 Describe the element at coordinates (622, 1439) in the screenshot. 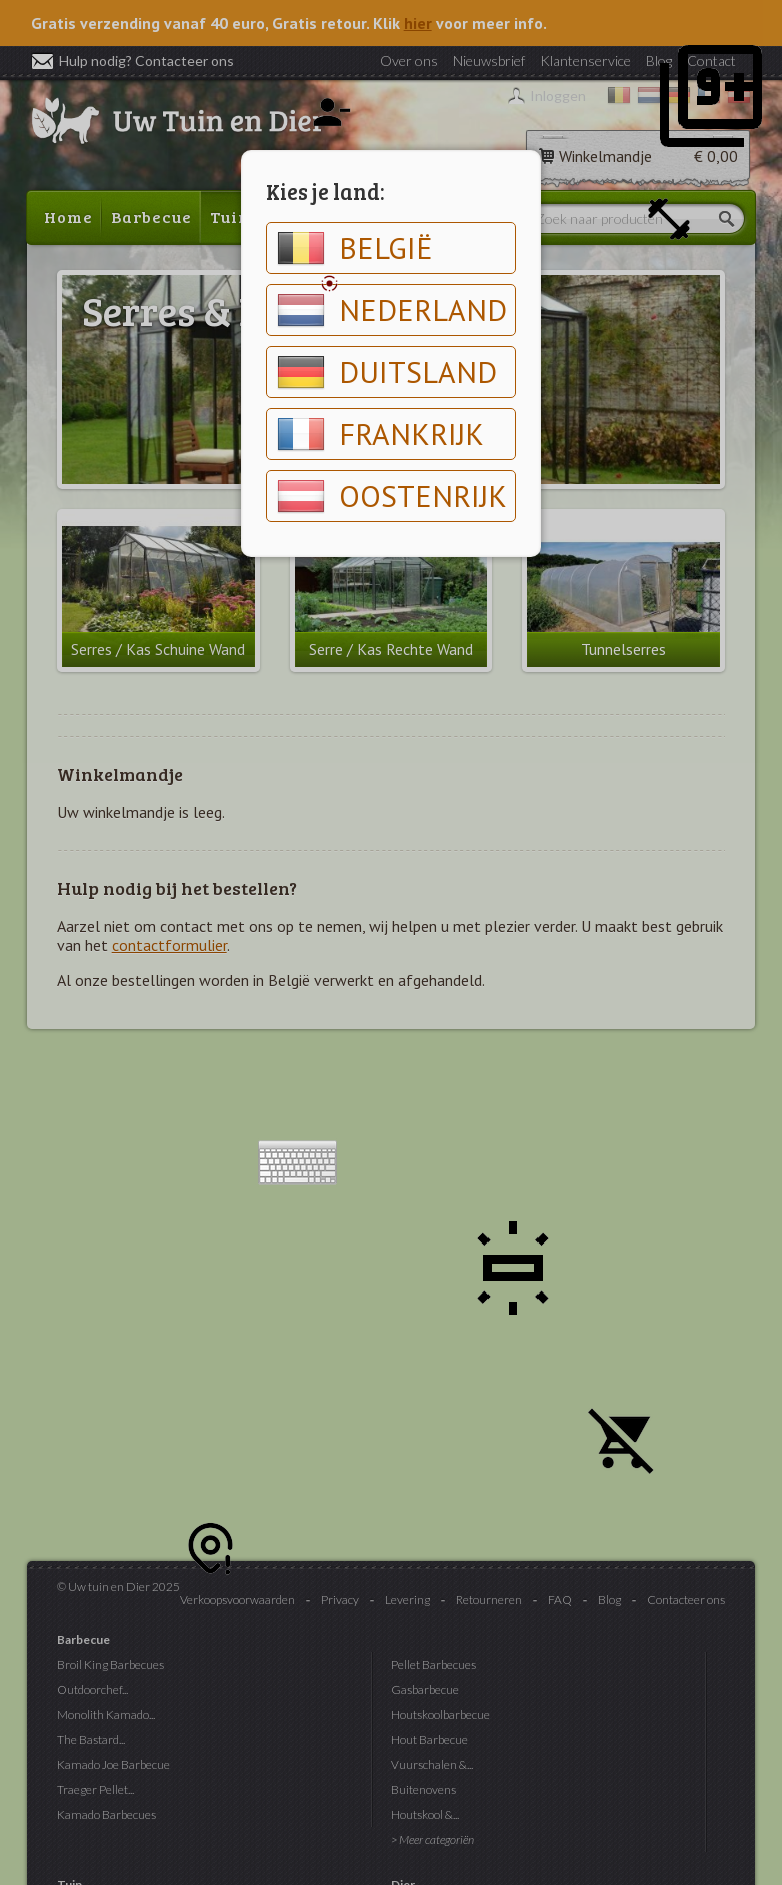

I see `remove item from shopping cart` at that location.